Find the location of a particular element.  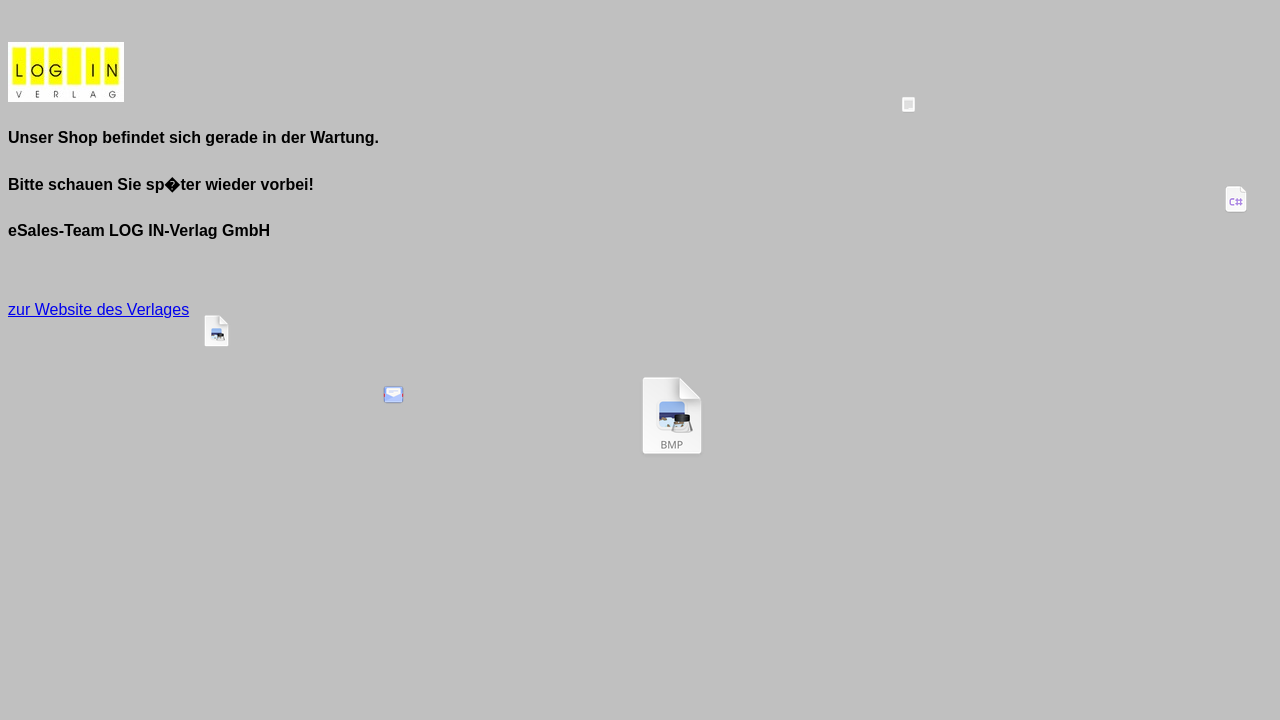

a BMP image file is located at coordinates (672, 417).